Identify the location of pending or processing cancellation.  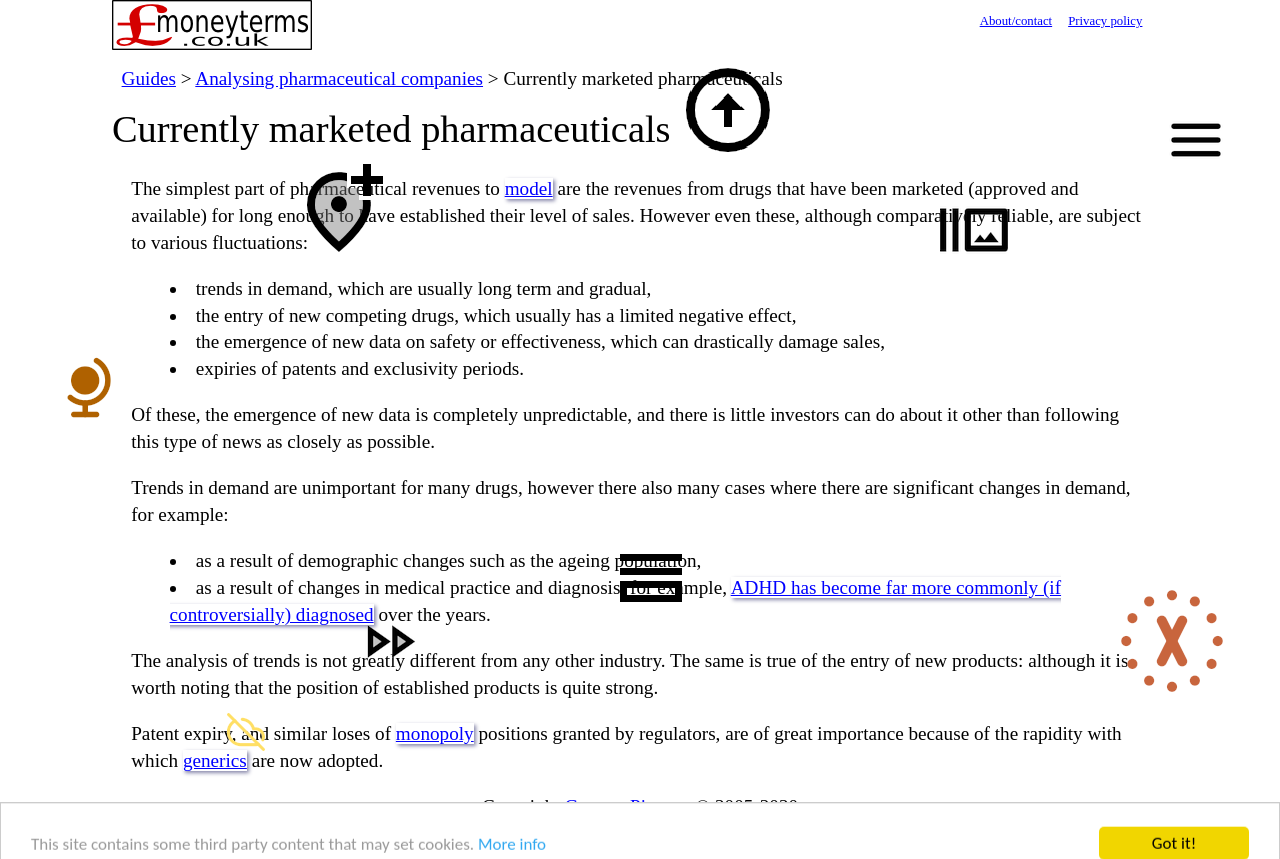
(1172, 641).